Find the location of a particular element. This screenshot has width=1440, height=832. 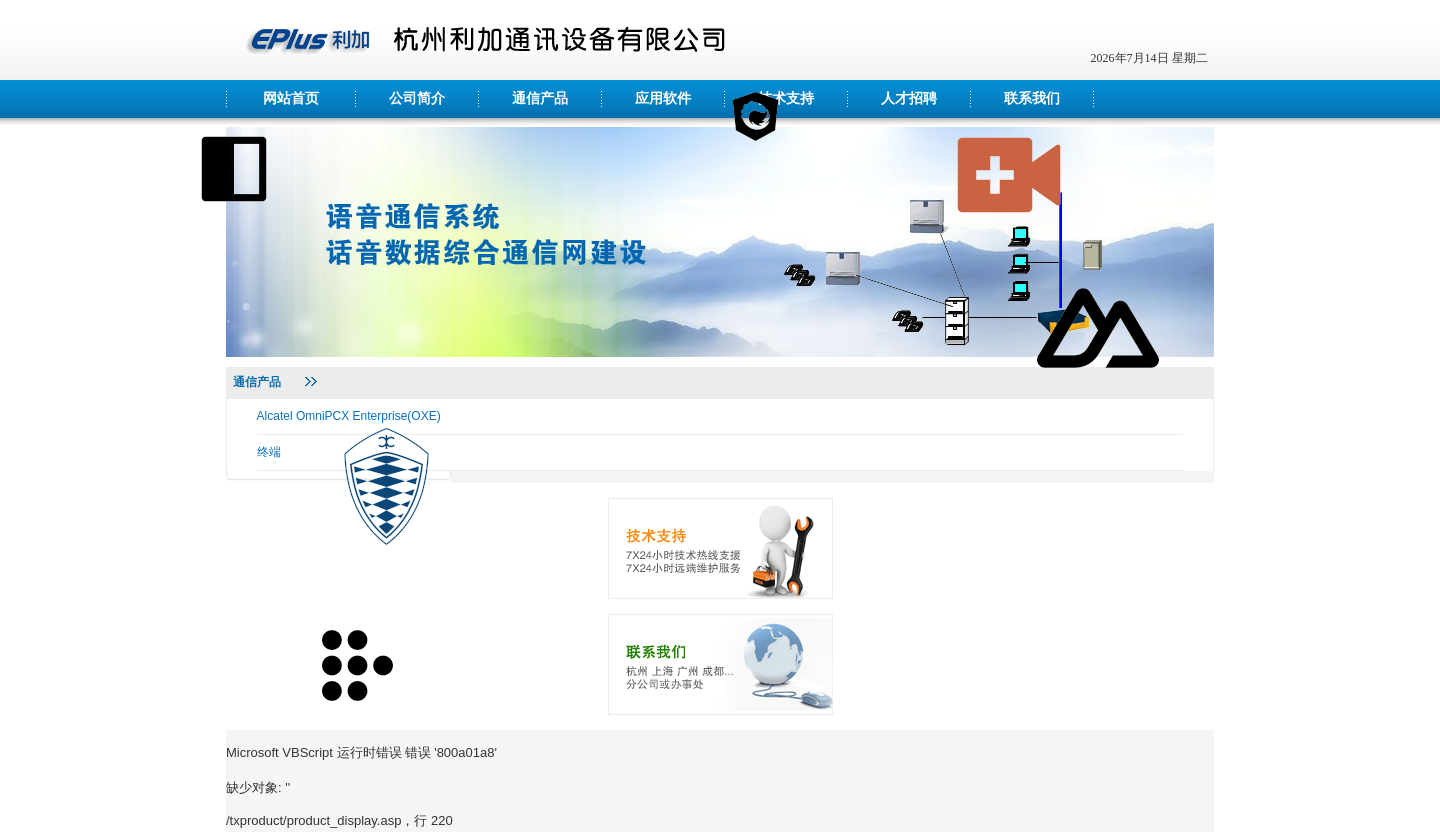

ngrx state management library logo is located at coordinates (755, 116).